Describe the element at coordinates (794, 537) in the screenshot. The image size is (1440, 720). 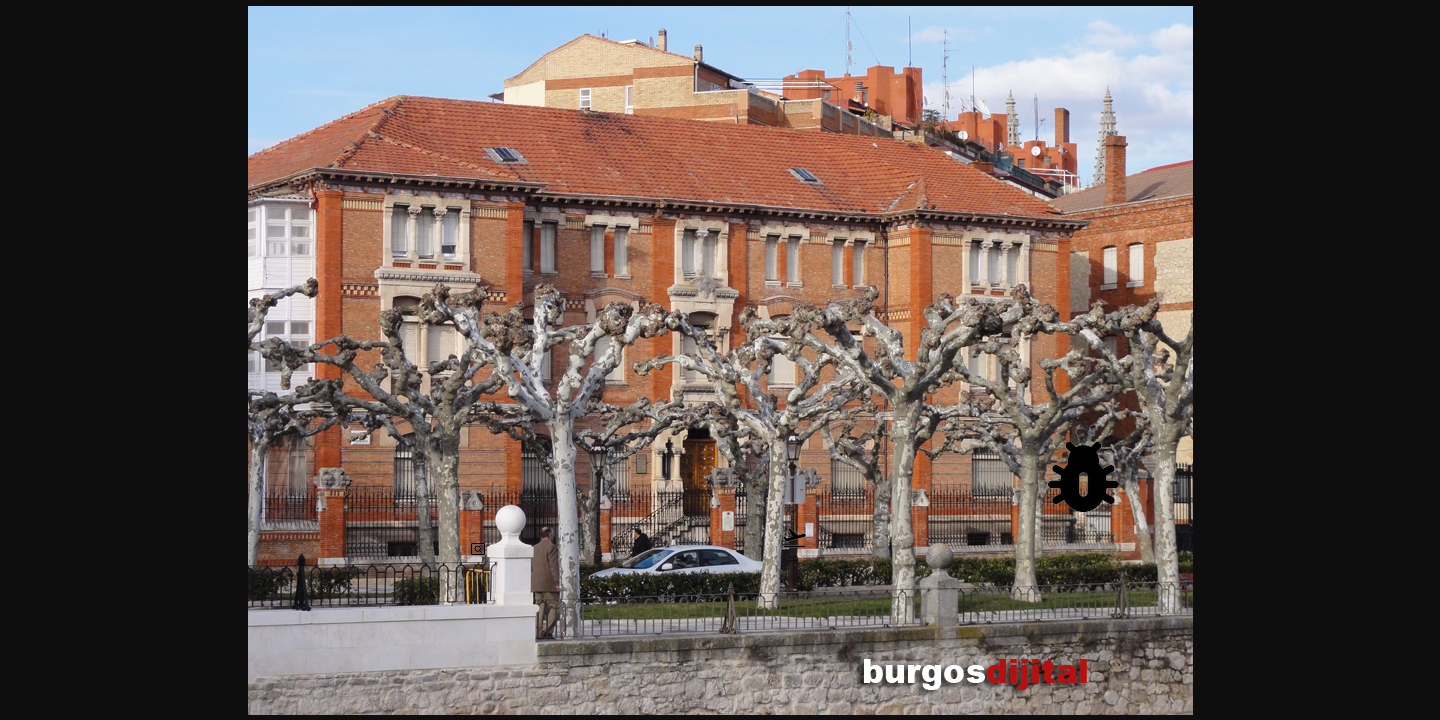
I see `view flight departure information` at that location.